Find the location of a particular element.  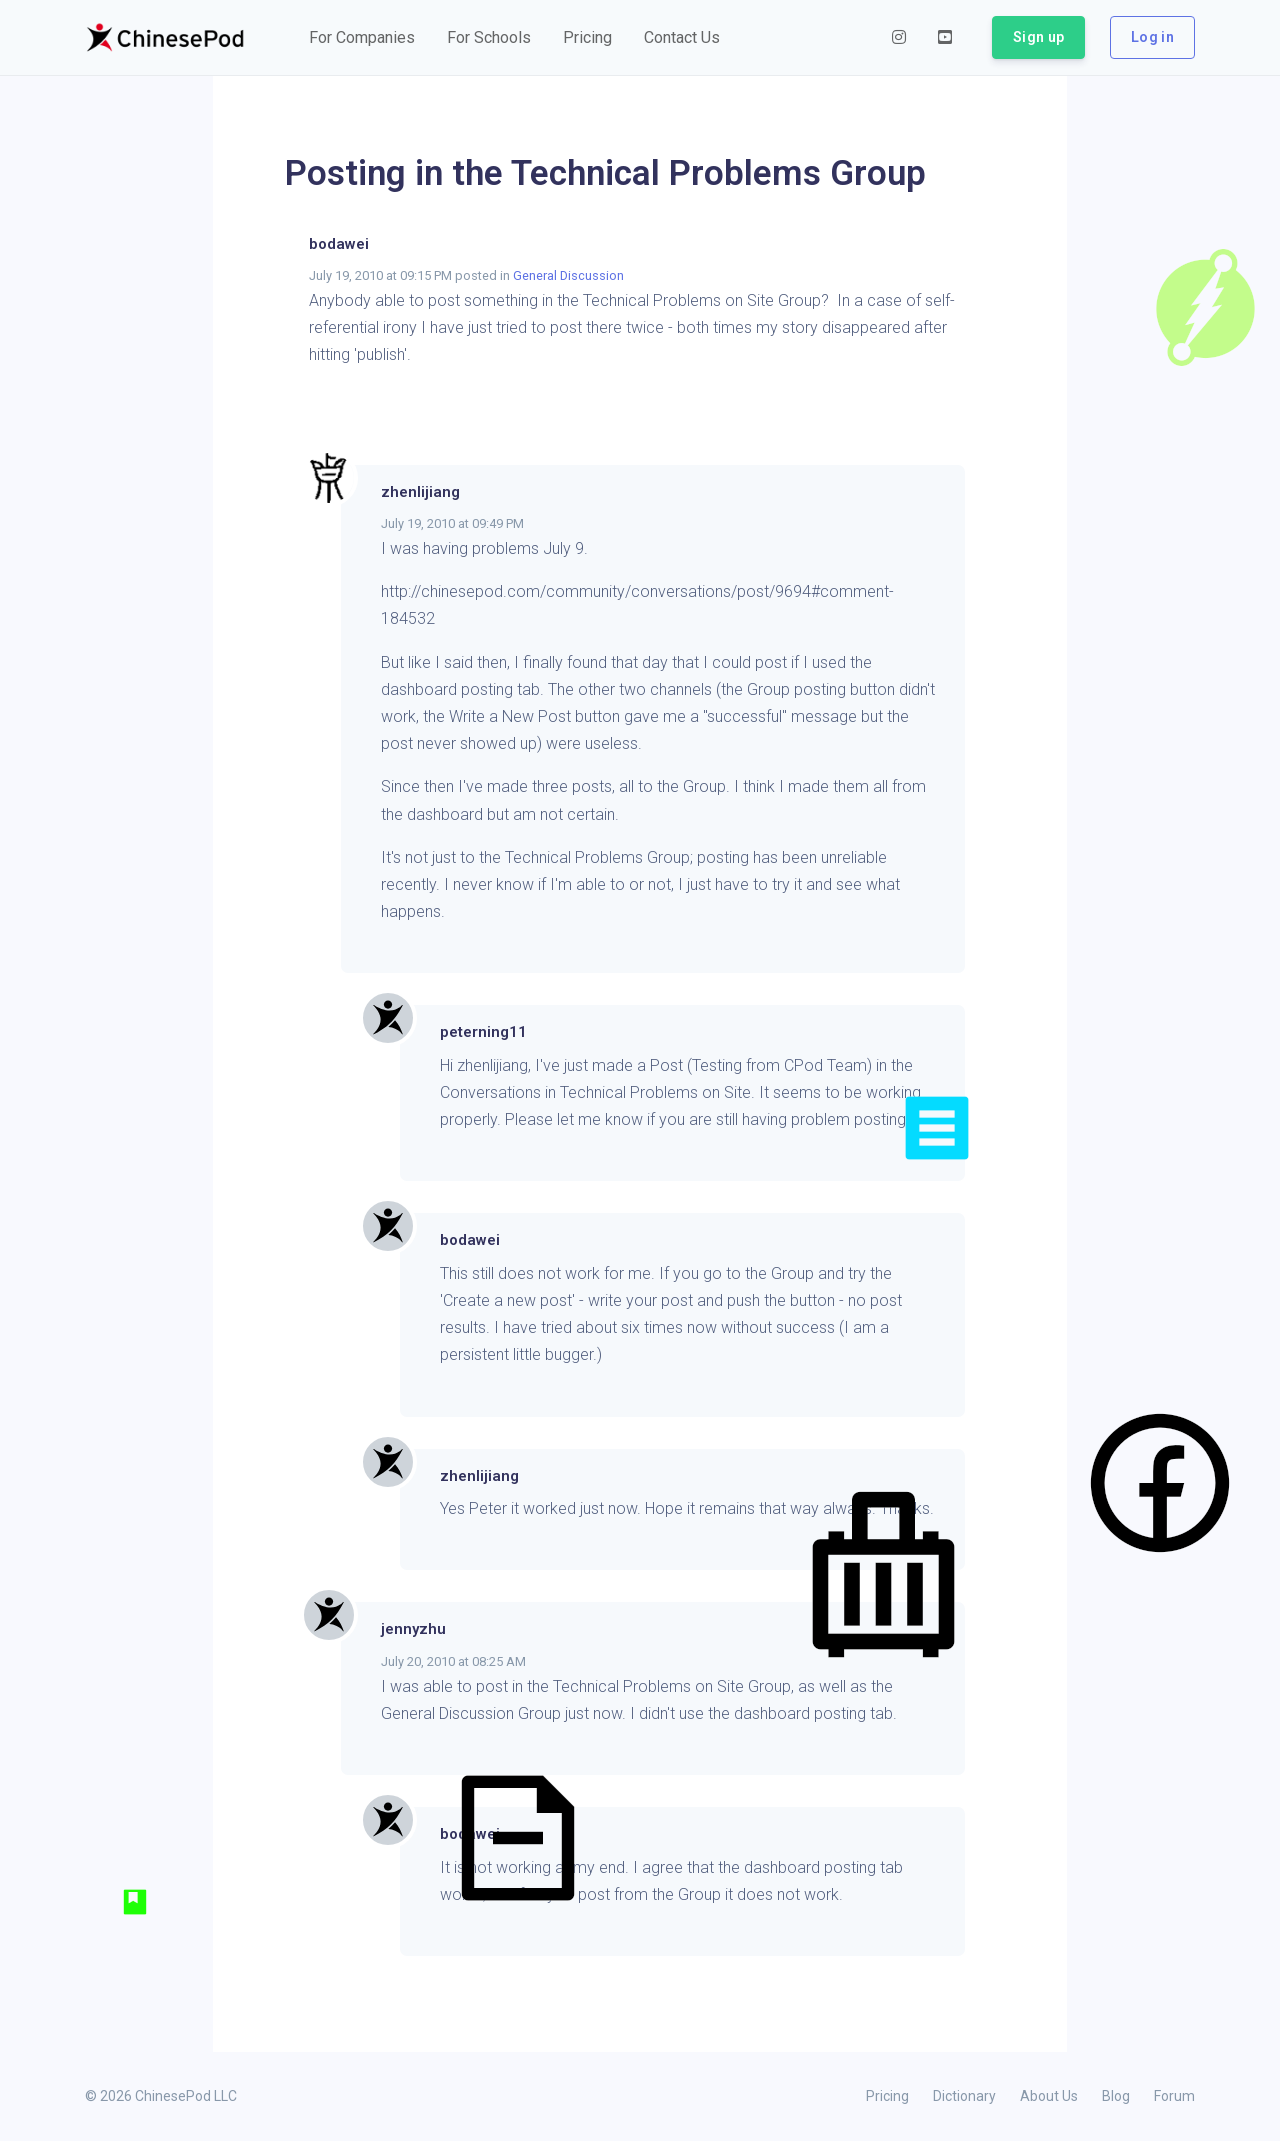

switch to horizontal layout view is located at coordinates (937, 1128).